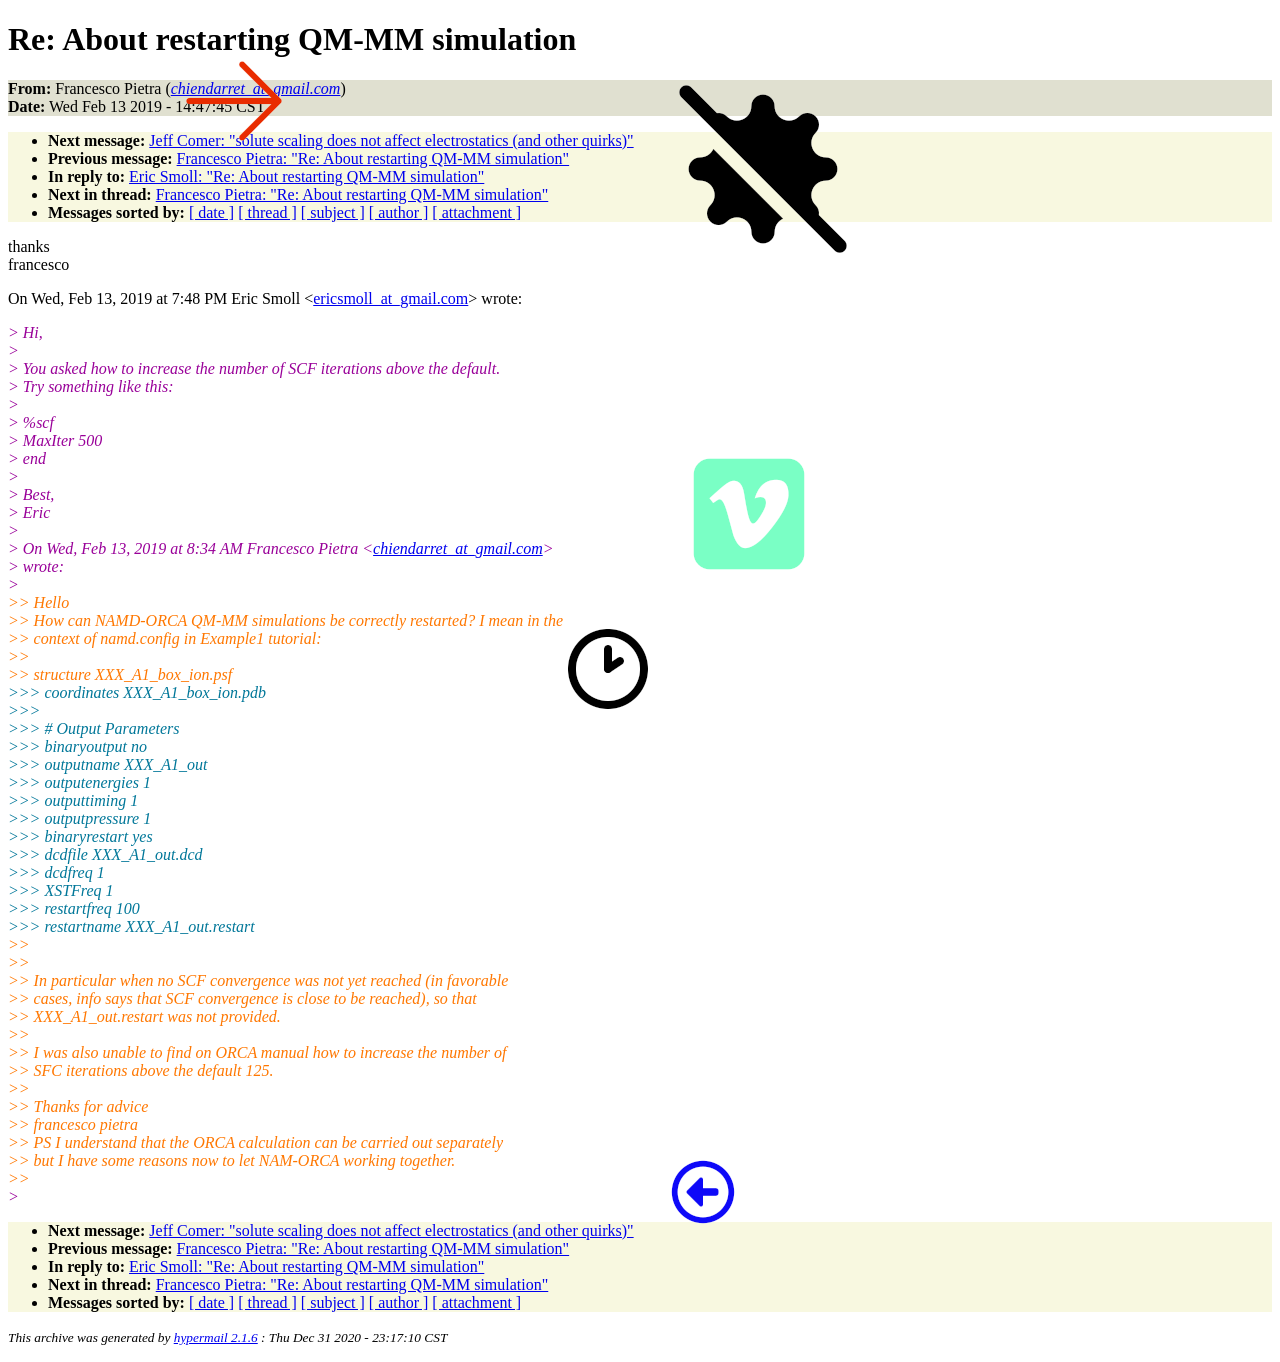 The width and height of the screenshot is (1280, 1362). I want to click on navigate to the next item or screen, so click(234, 101).